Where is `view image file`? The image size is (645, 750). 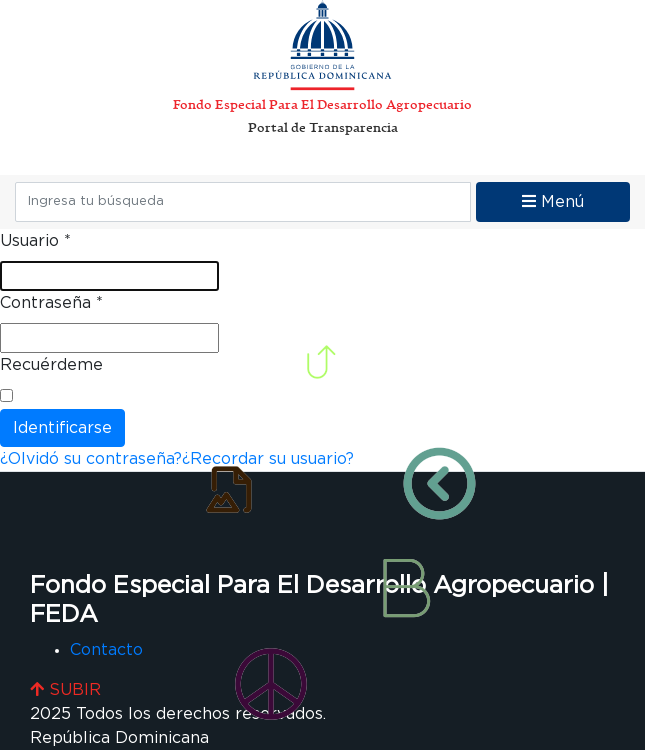
view image file is located at coordinates (231, 489).